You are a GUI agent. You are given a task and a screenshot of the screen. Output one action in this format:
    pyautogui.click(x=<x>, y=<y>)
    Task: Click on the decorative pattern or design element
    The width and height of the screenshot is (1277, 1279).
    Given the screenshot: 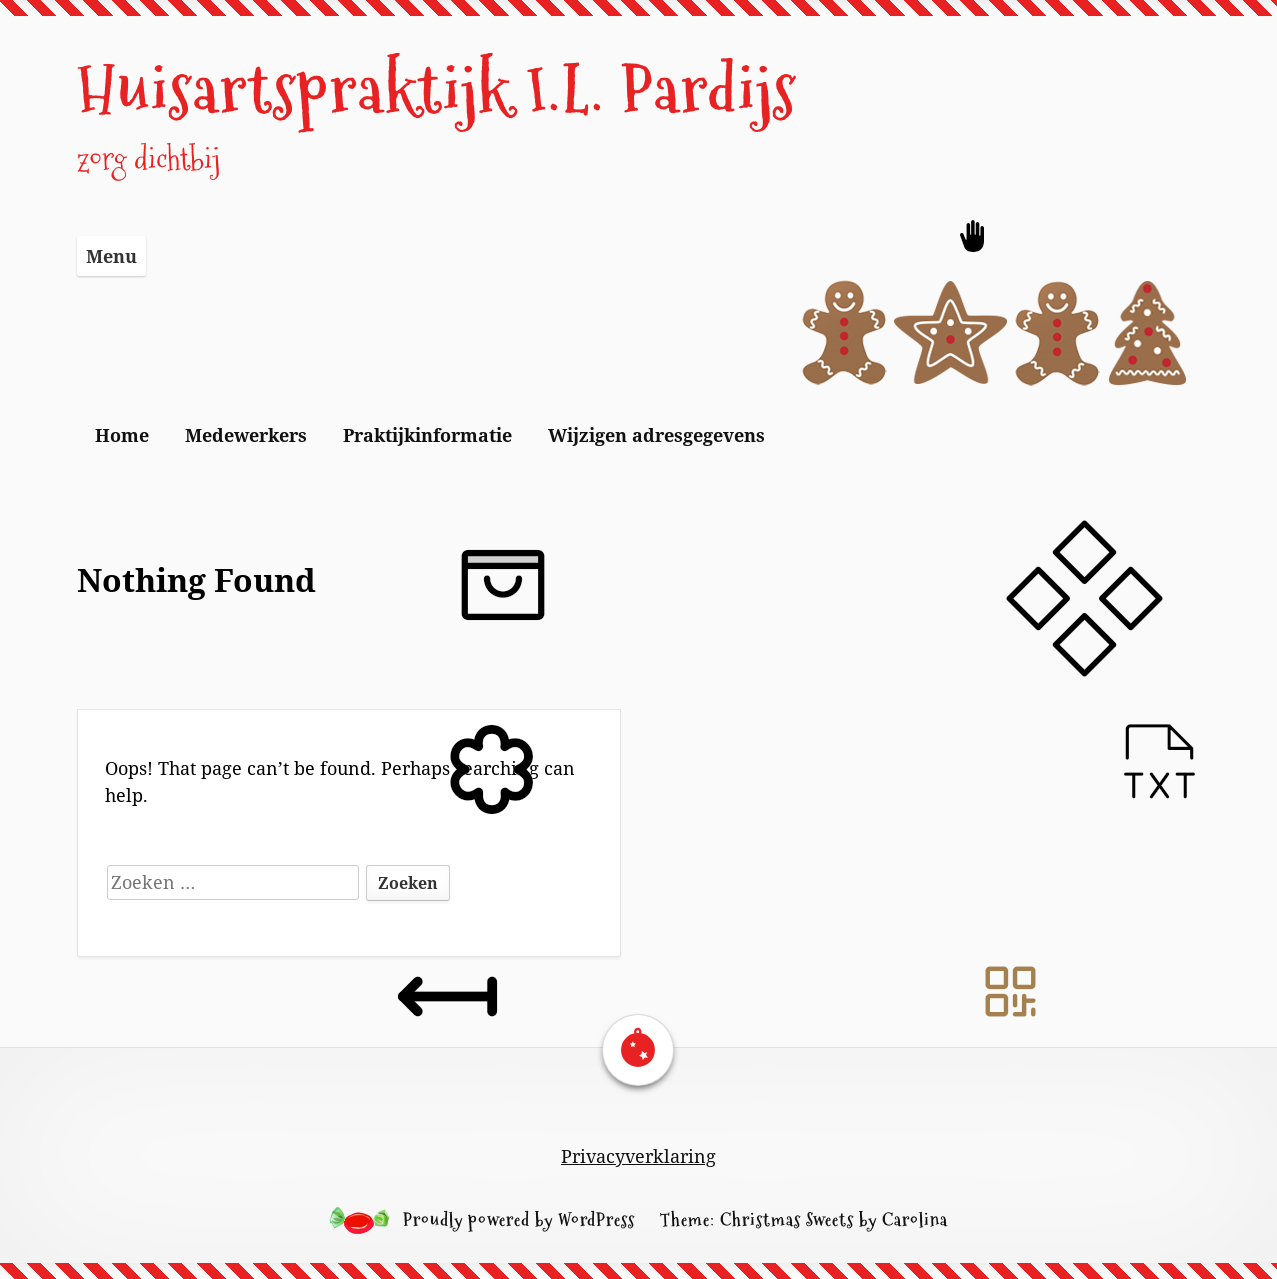 What is the action you would take?
    pyautogui.click(x=1084, y=598)
    